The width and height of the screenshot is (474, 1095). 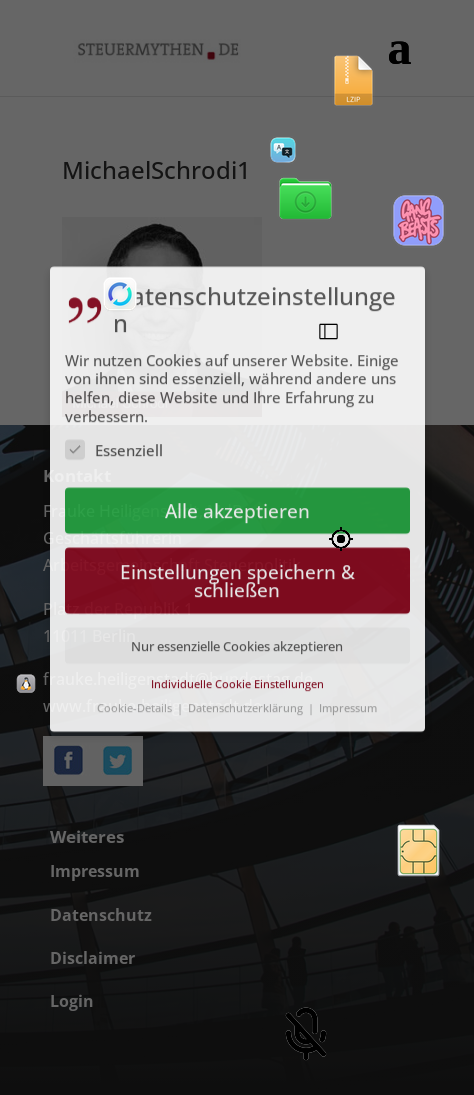 What do you see at coordinates (306, 1033) in the screenshot?
I see `mute your microphone` at bounding box center [306, 1033].